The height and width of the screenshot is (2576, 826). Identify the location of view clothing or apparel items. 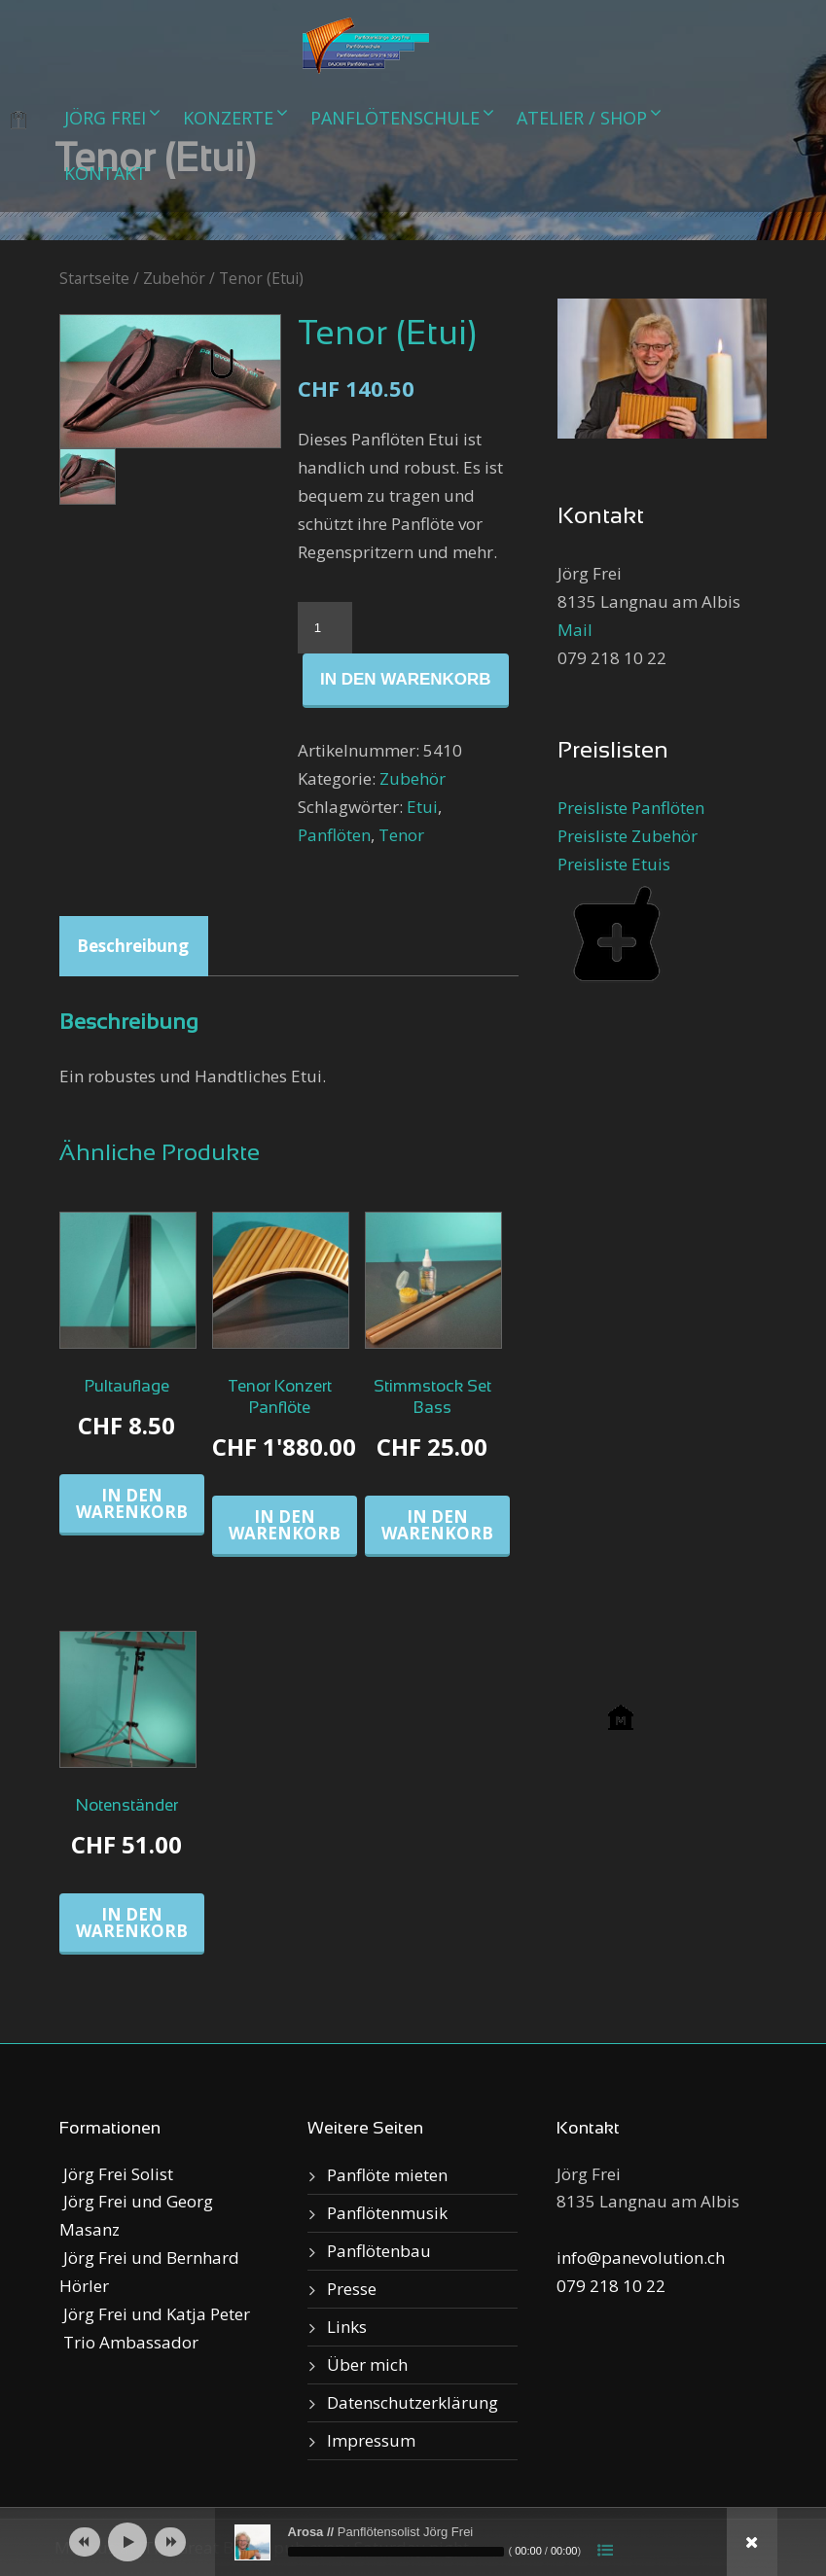
(18, 121).